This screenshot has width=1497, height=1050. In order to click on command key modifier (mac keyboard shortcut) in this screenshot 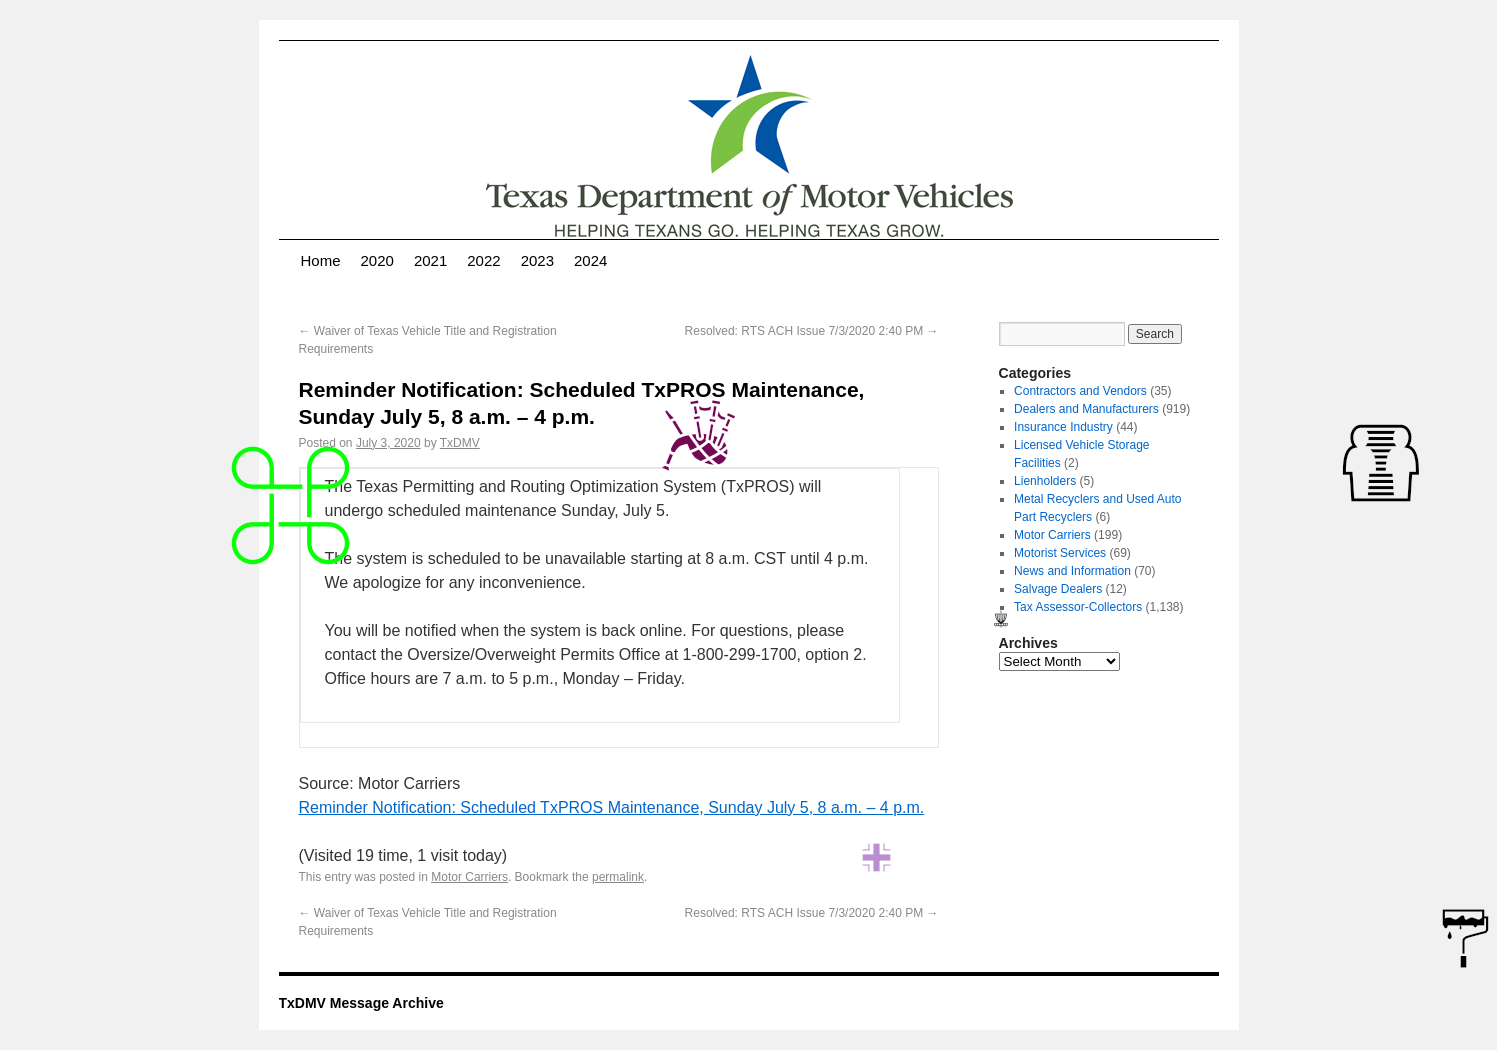, I will do `click(290, 505)`.